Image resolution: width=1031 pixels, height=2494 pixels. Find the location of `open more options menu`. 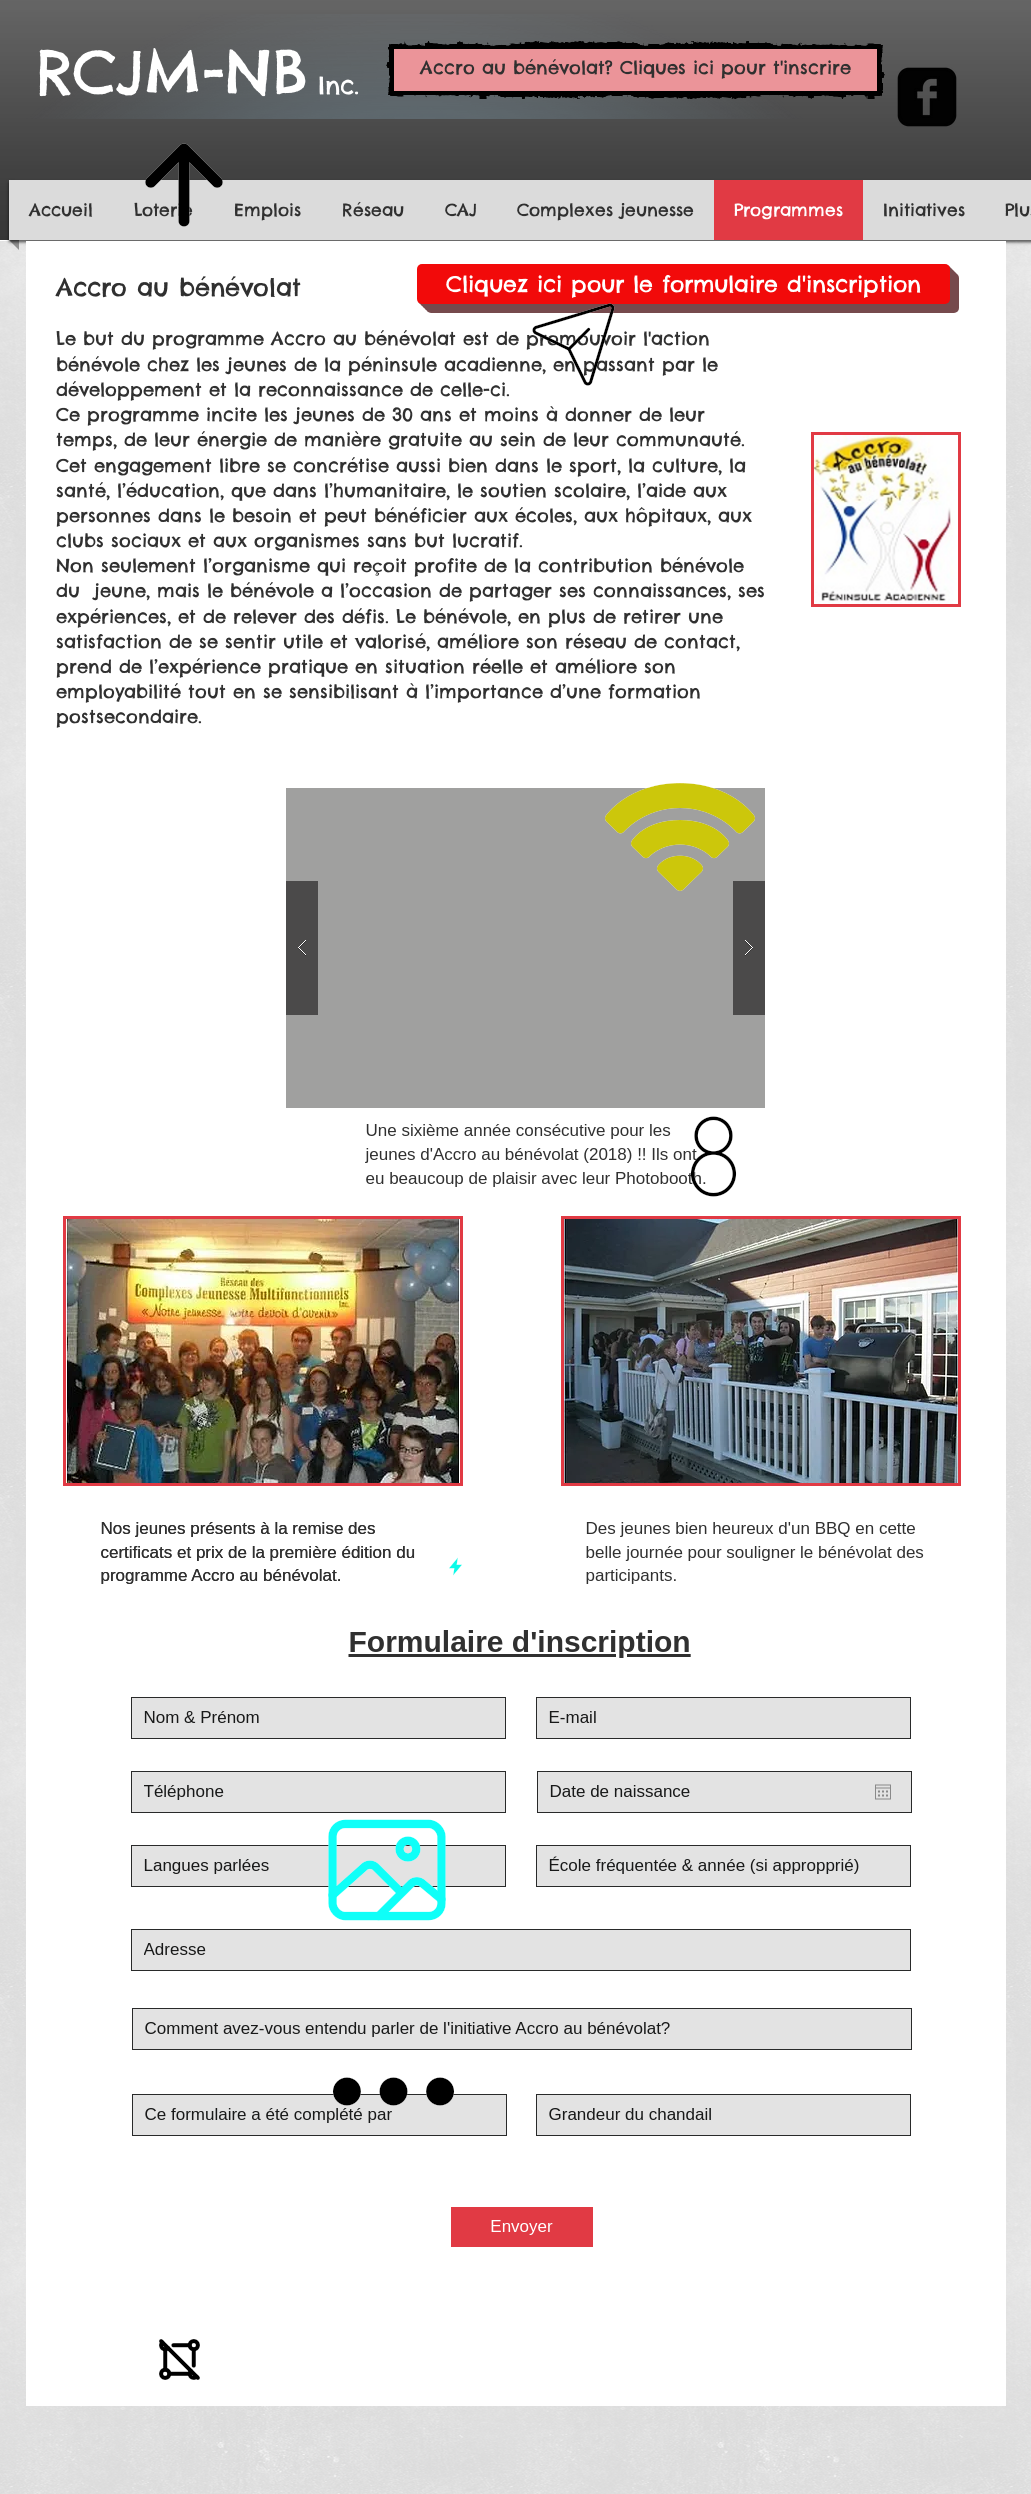

open more options menu is located at coordinates (393, 2091).